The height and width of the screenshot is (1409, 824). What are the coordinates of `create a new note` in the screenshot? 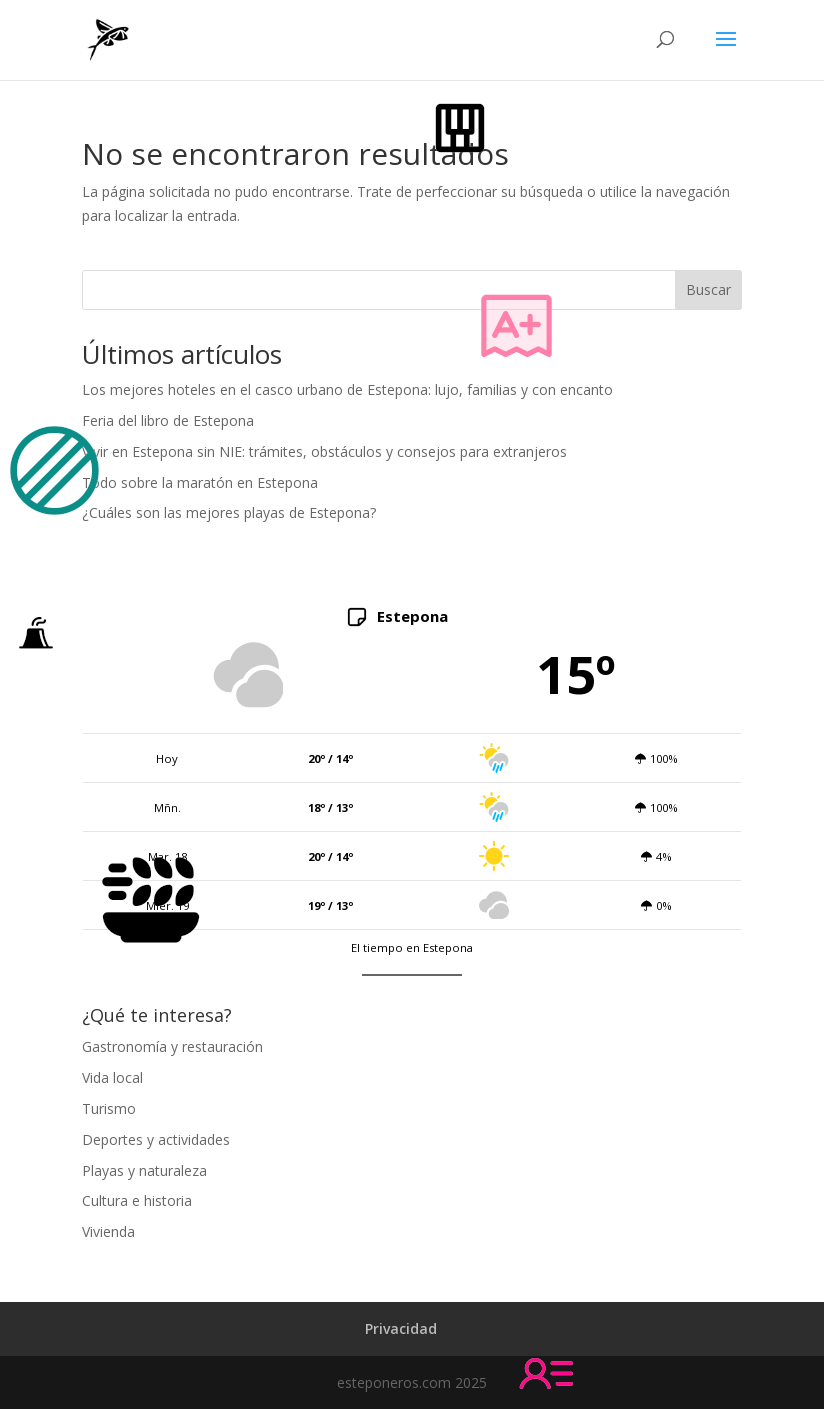 It's located at (357, 617).